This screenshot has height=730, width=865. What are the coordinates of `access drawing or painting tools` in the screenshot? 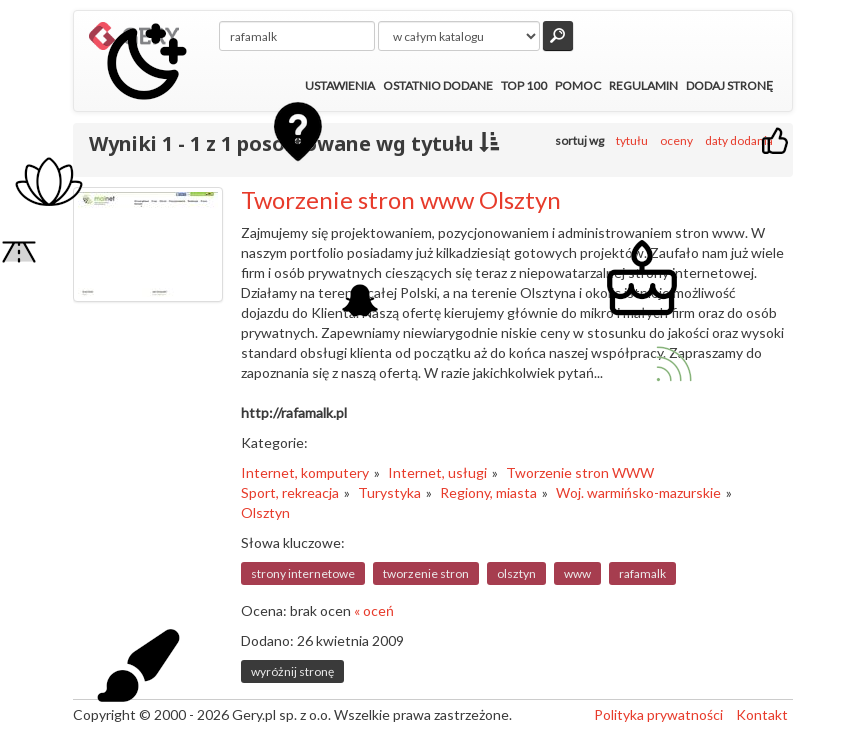 It's located at (138, 665).